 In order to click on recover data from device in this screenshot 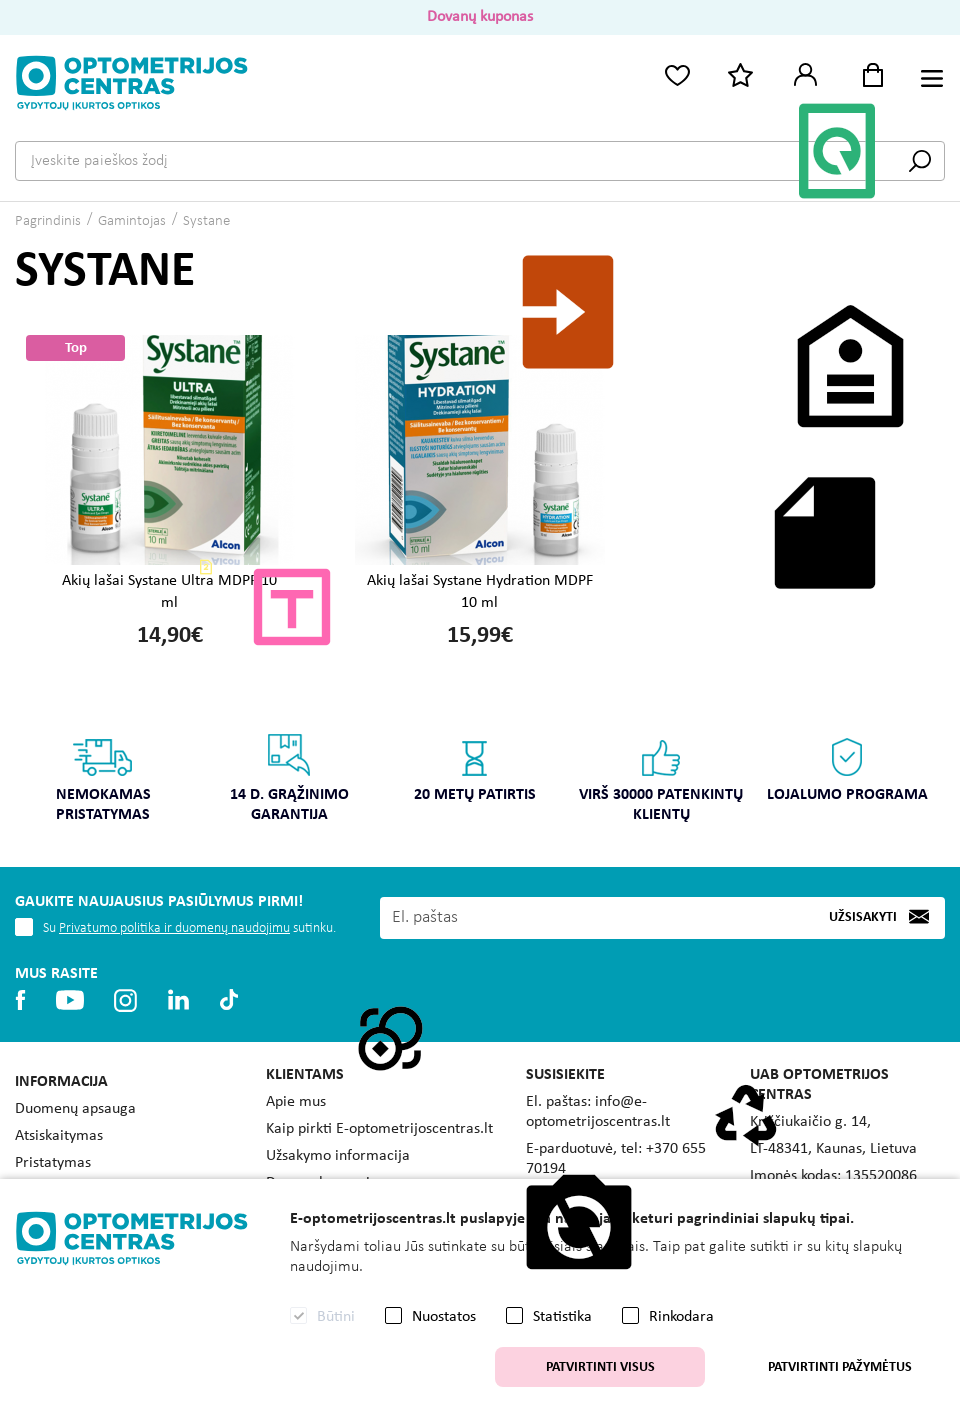, I will do `click(837, 151)`.